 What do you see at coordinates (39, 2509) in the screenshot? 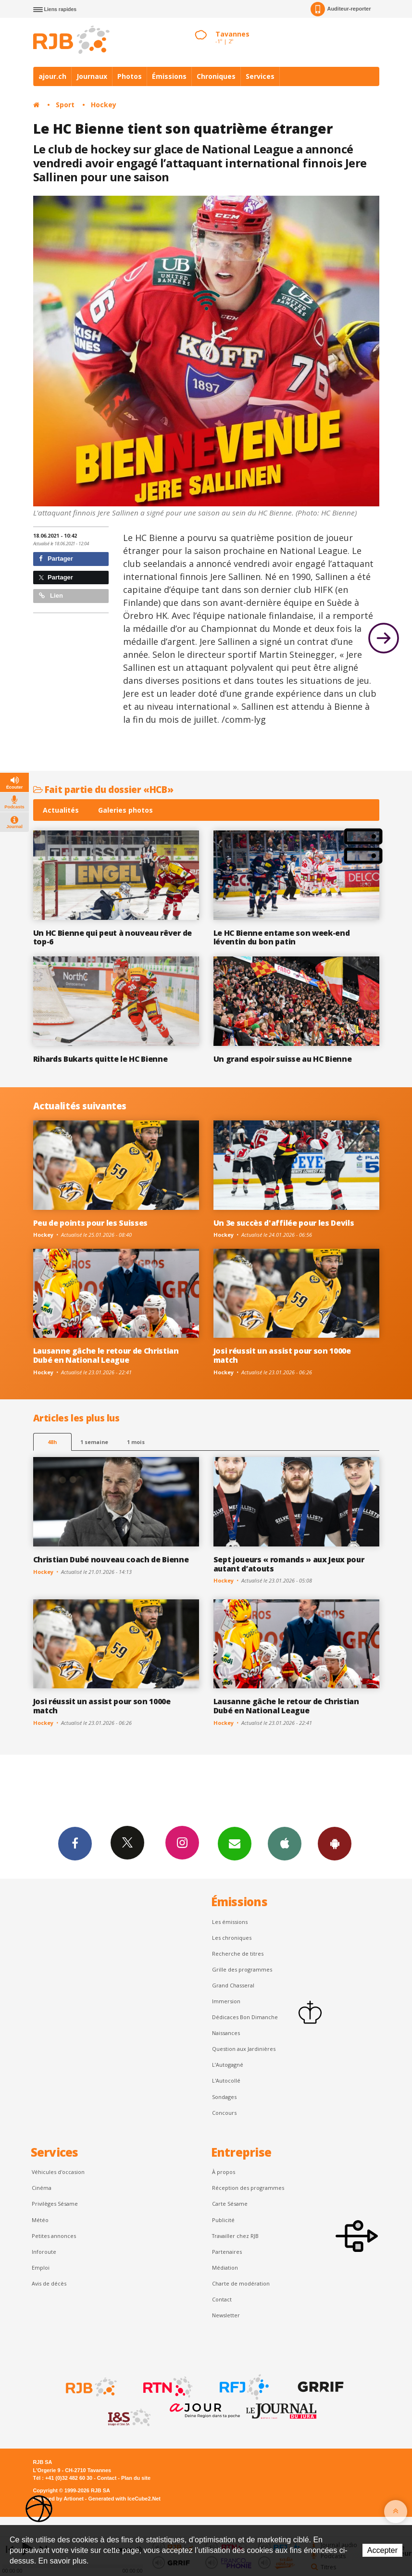
I see `access games or entertainment section` at bounding box center [39, 2509].